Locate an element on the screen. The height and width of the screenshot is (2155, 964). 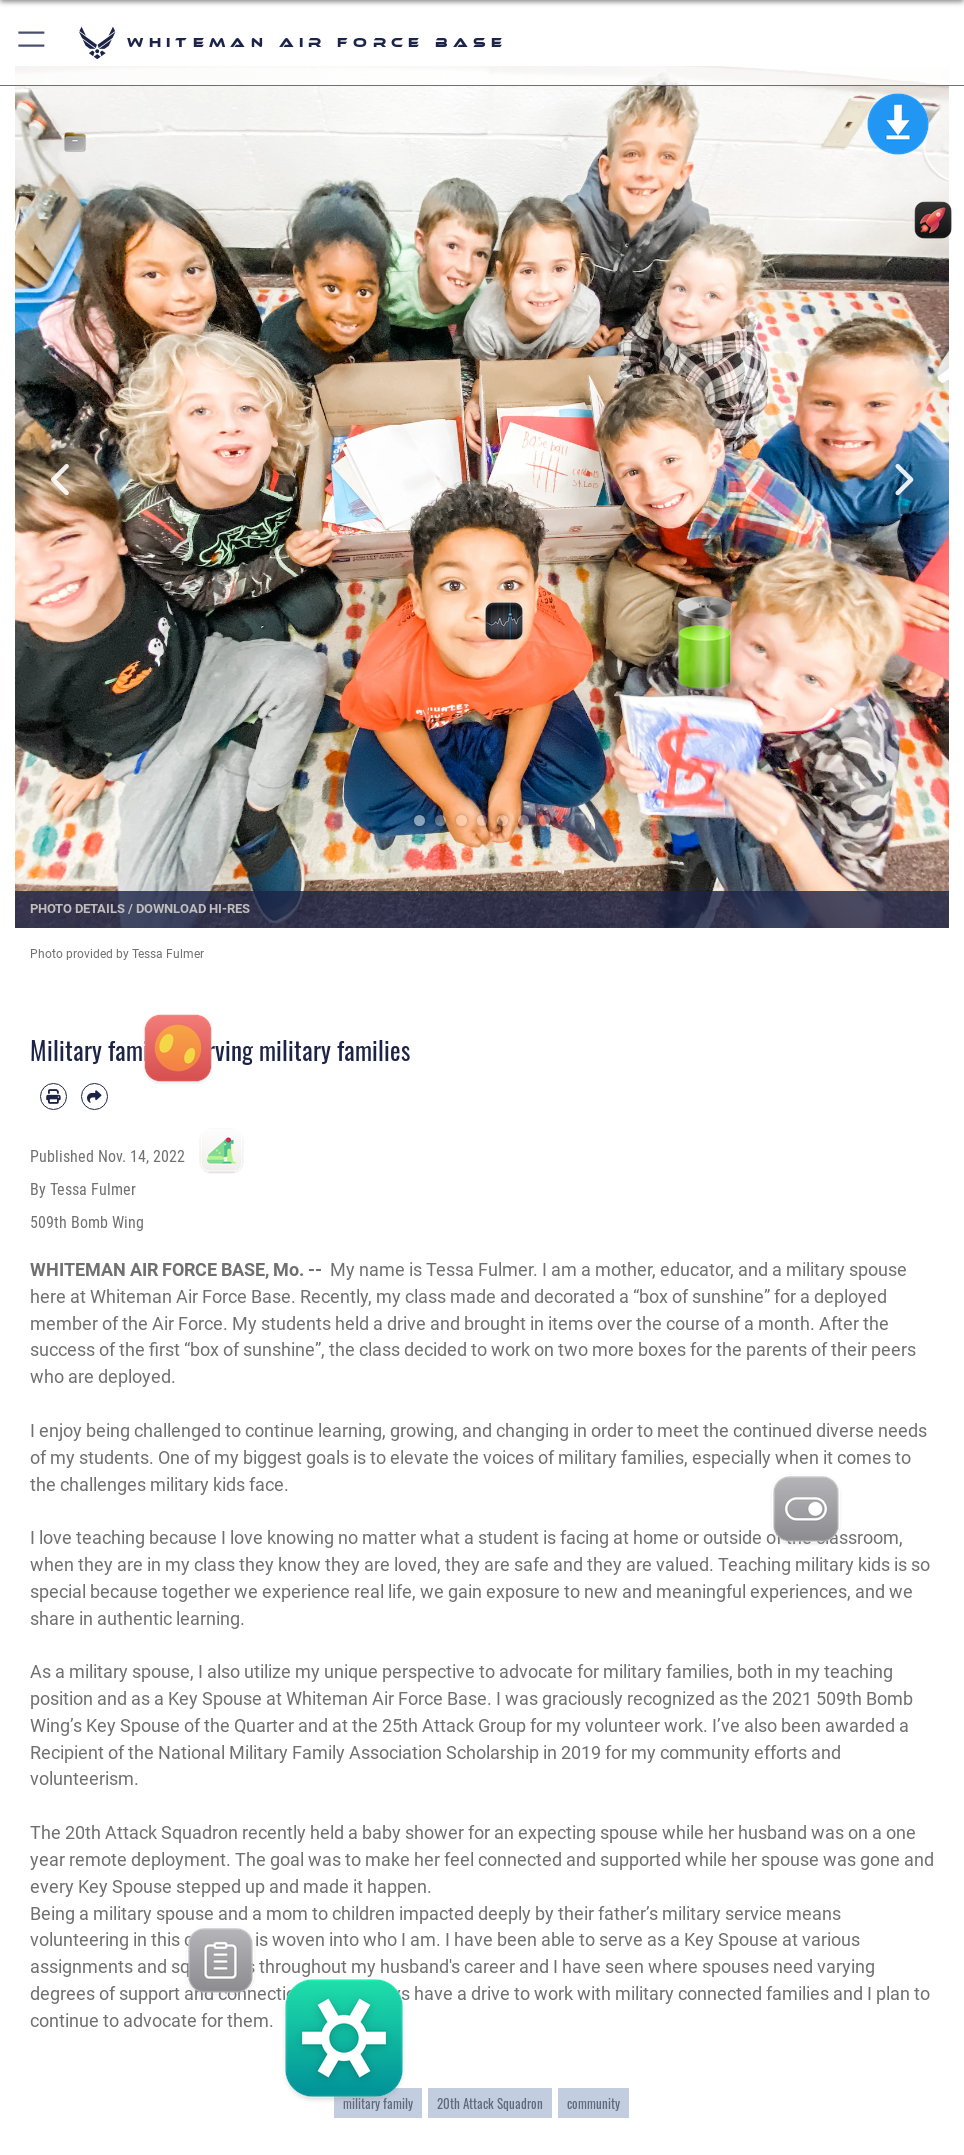
access zoom accessibility settings is located at coordinates (806, 1510).